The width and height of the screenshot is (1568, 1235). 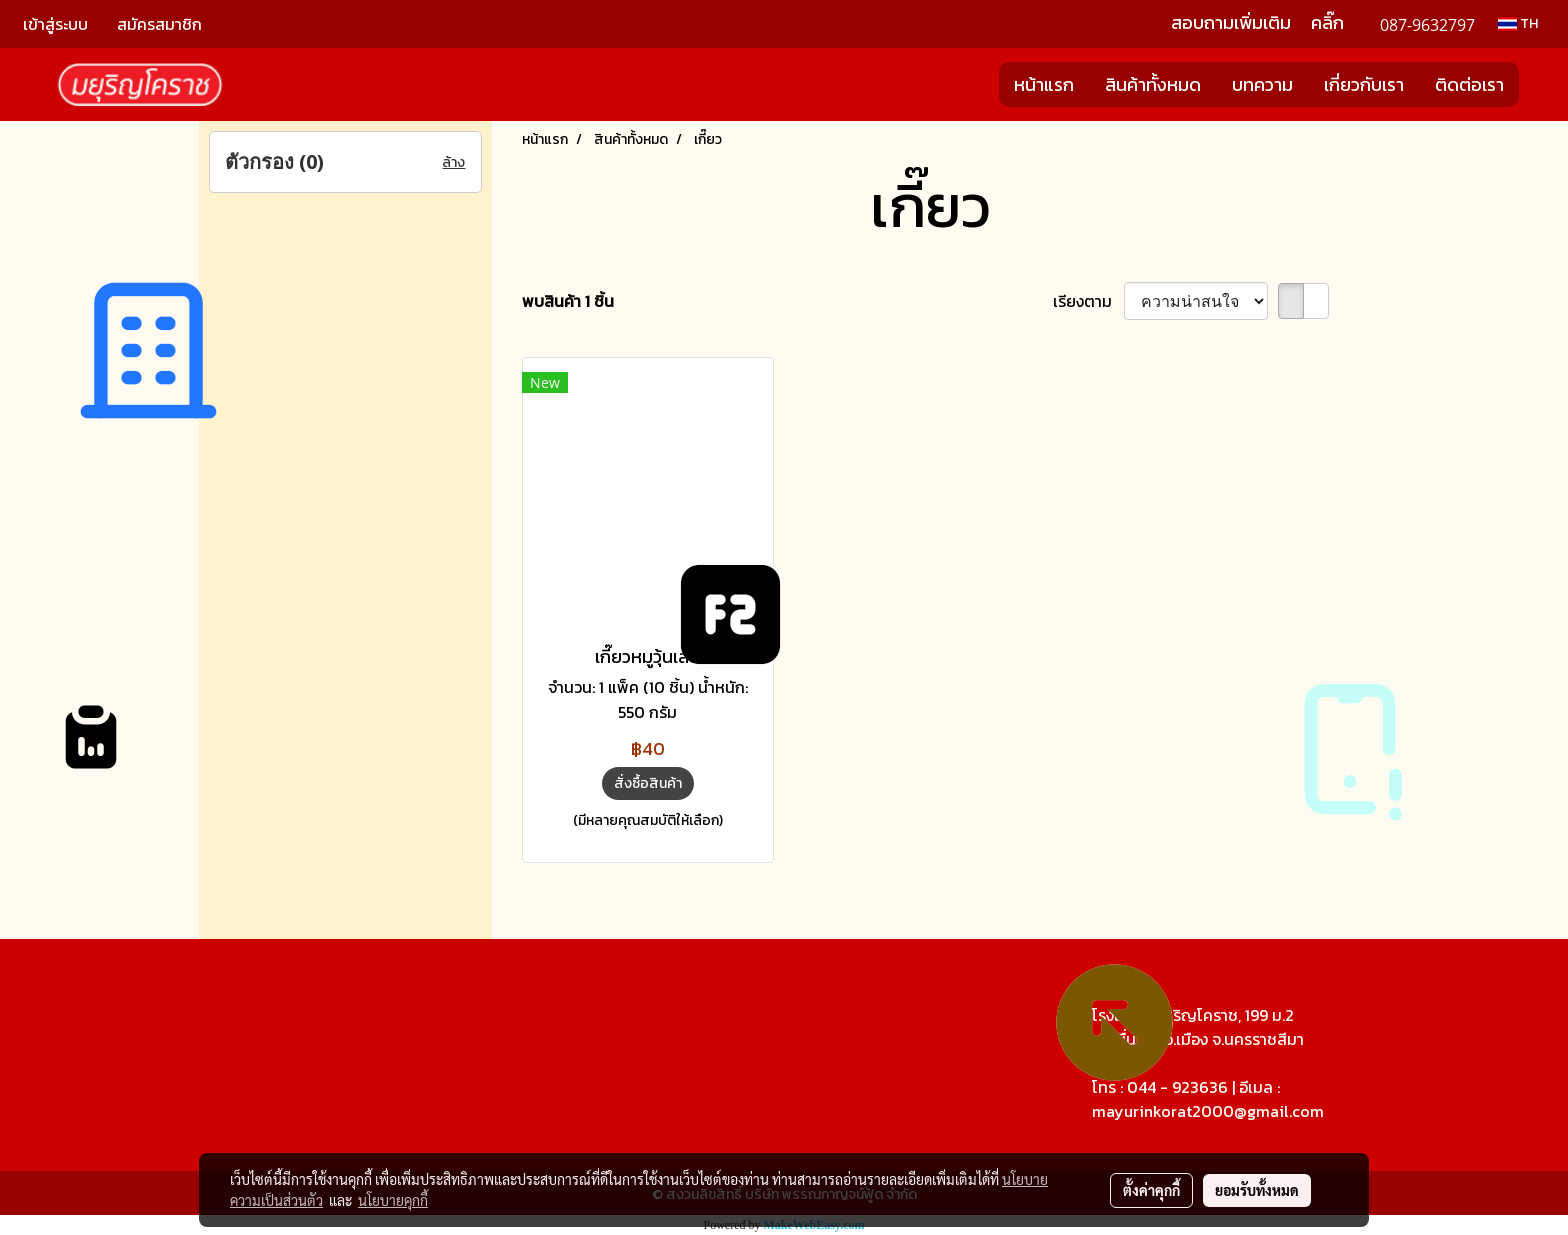 What do you see at coordinates (148, 350) in the screenshot?
I see `view building or property details` at bounding box center [148, 350].